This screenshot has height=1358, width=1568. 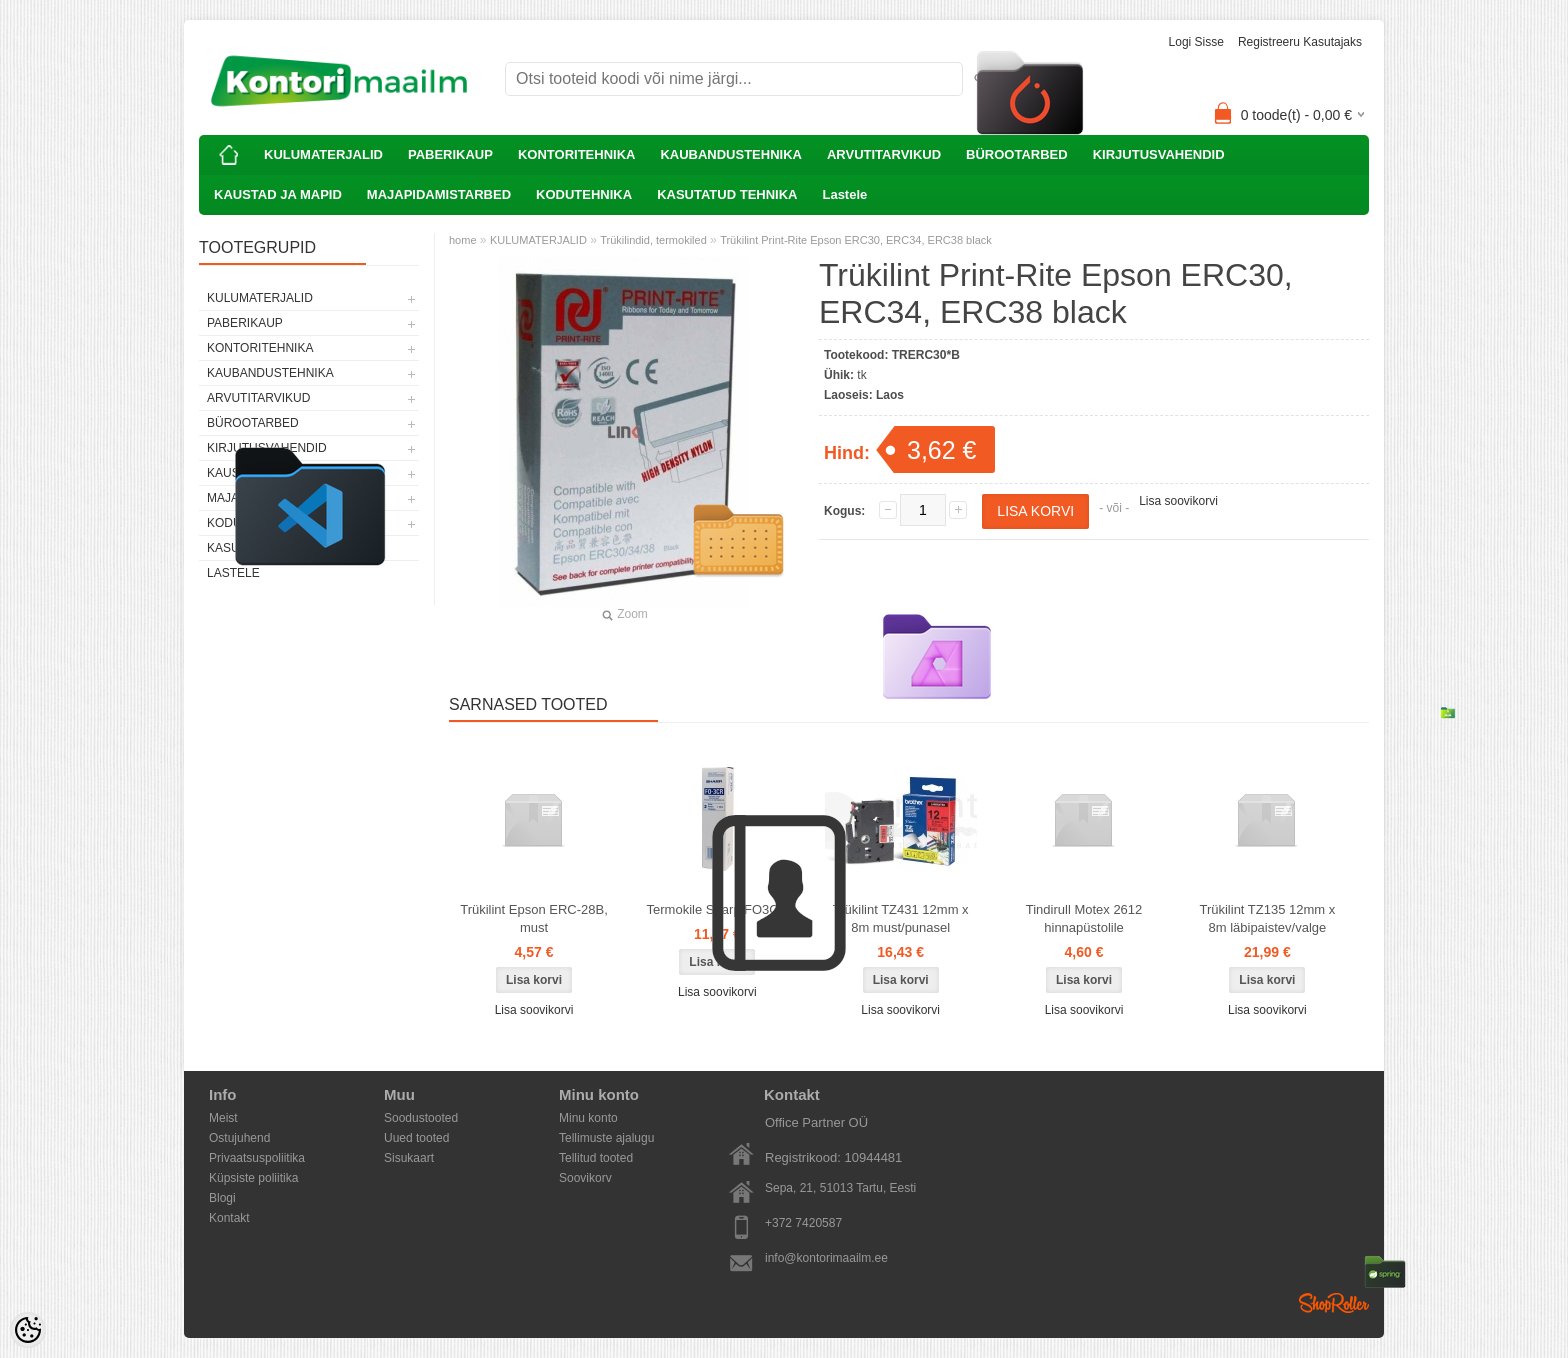 What do you see at coordinates (1385, 1273) in the screenshot?
I see `open spring framework project folder` at bounding box center [1385, 1273].